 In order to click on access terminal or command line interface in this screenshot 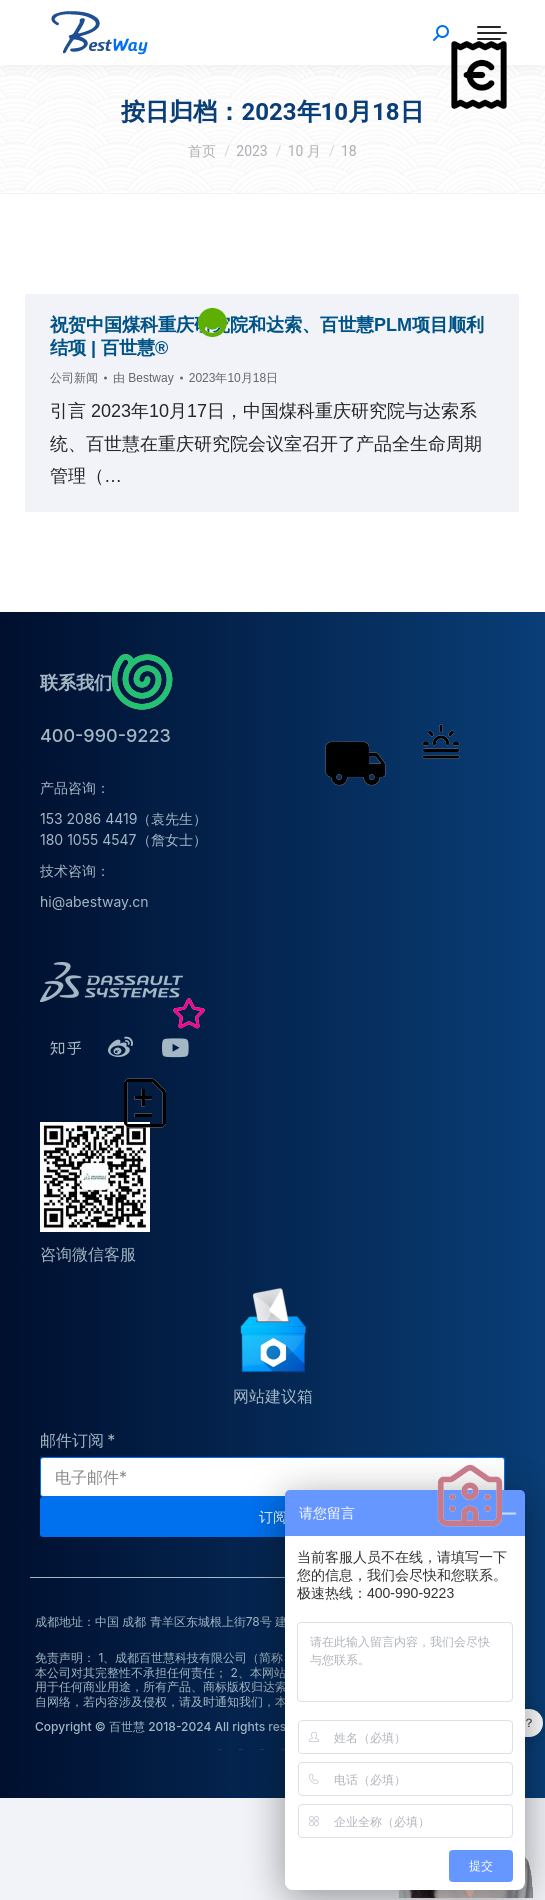, I will do `click(142, 682)`.